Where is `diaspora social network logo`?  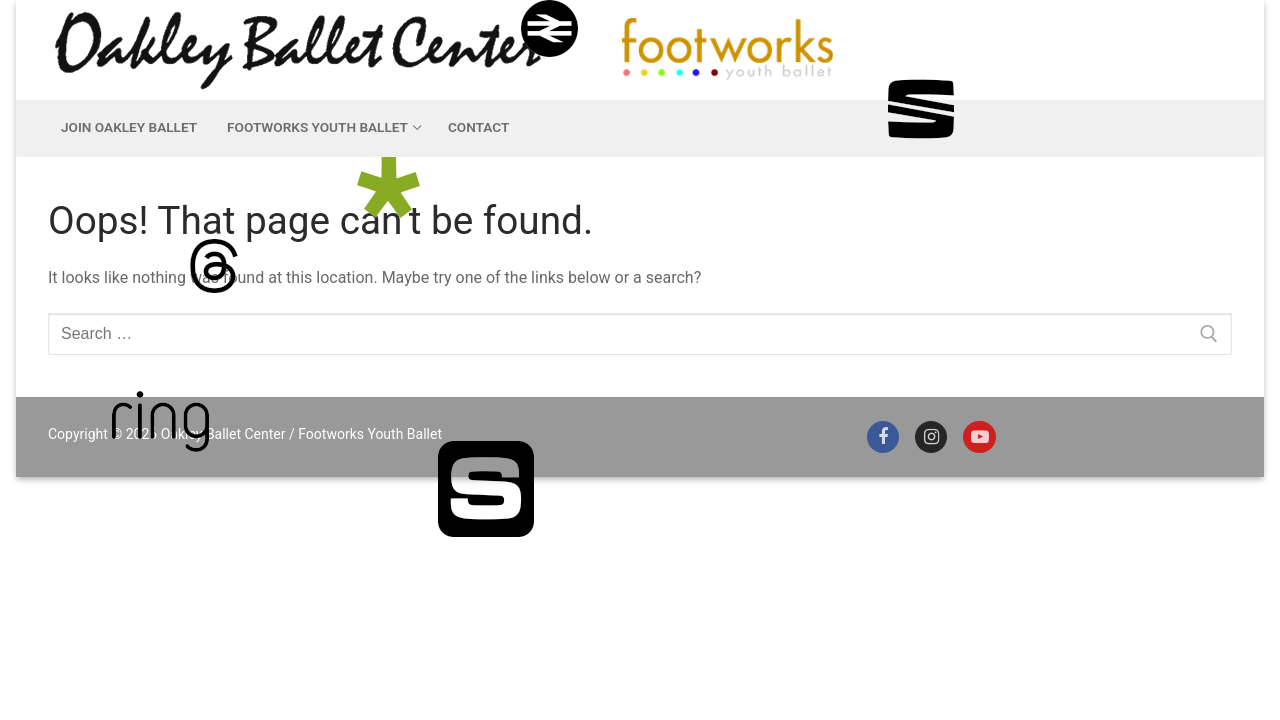 diaspora social network logo is located at coordinates (388, 187).